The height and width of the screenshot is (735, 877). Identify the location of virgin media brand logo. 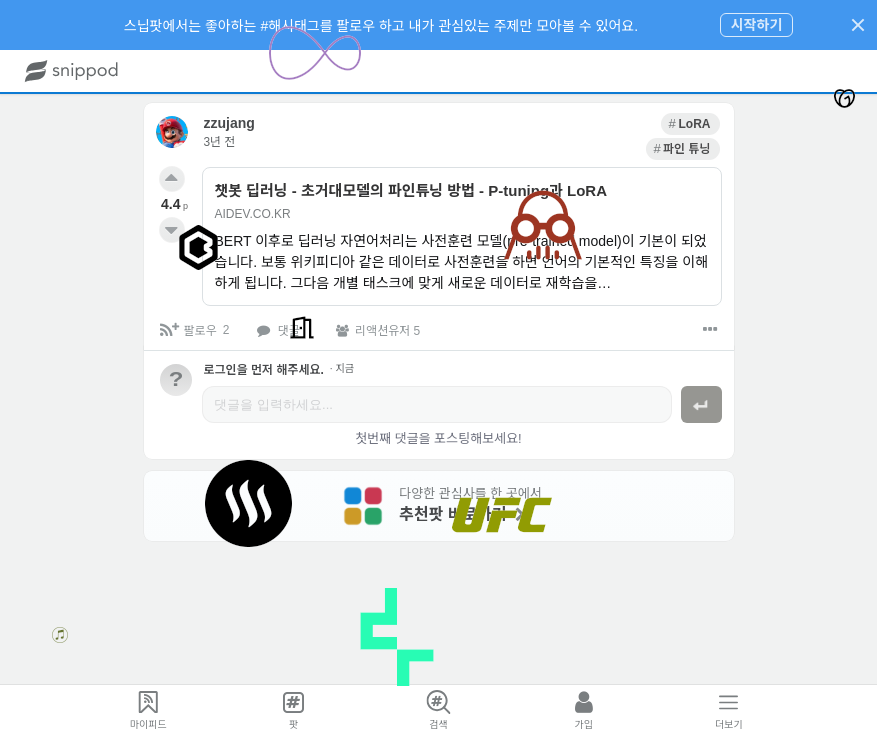
(315, 53).